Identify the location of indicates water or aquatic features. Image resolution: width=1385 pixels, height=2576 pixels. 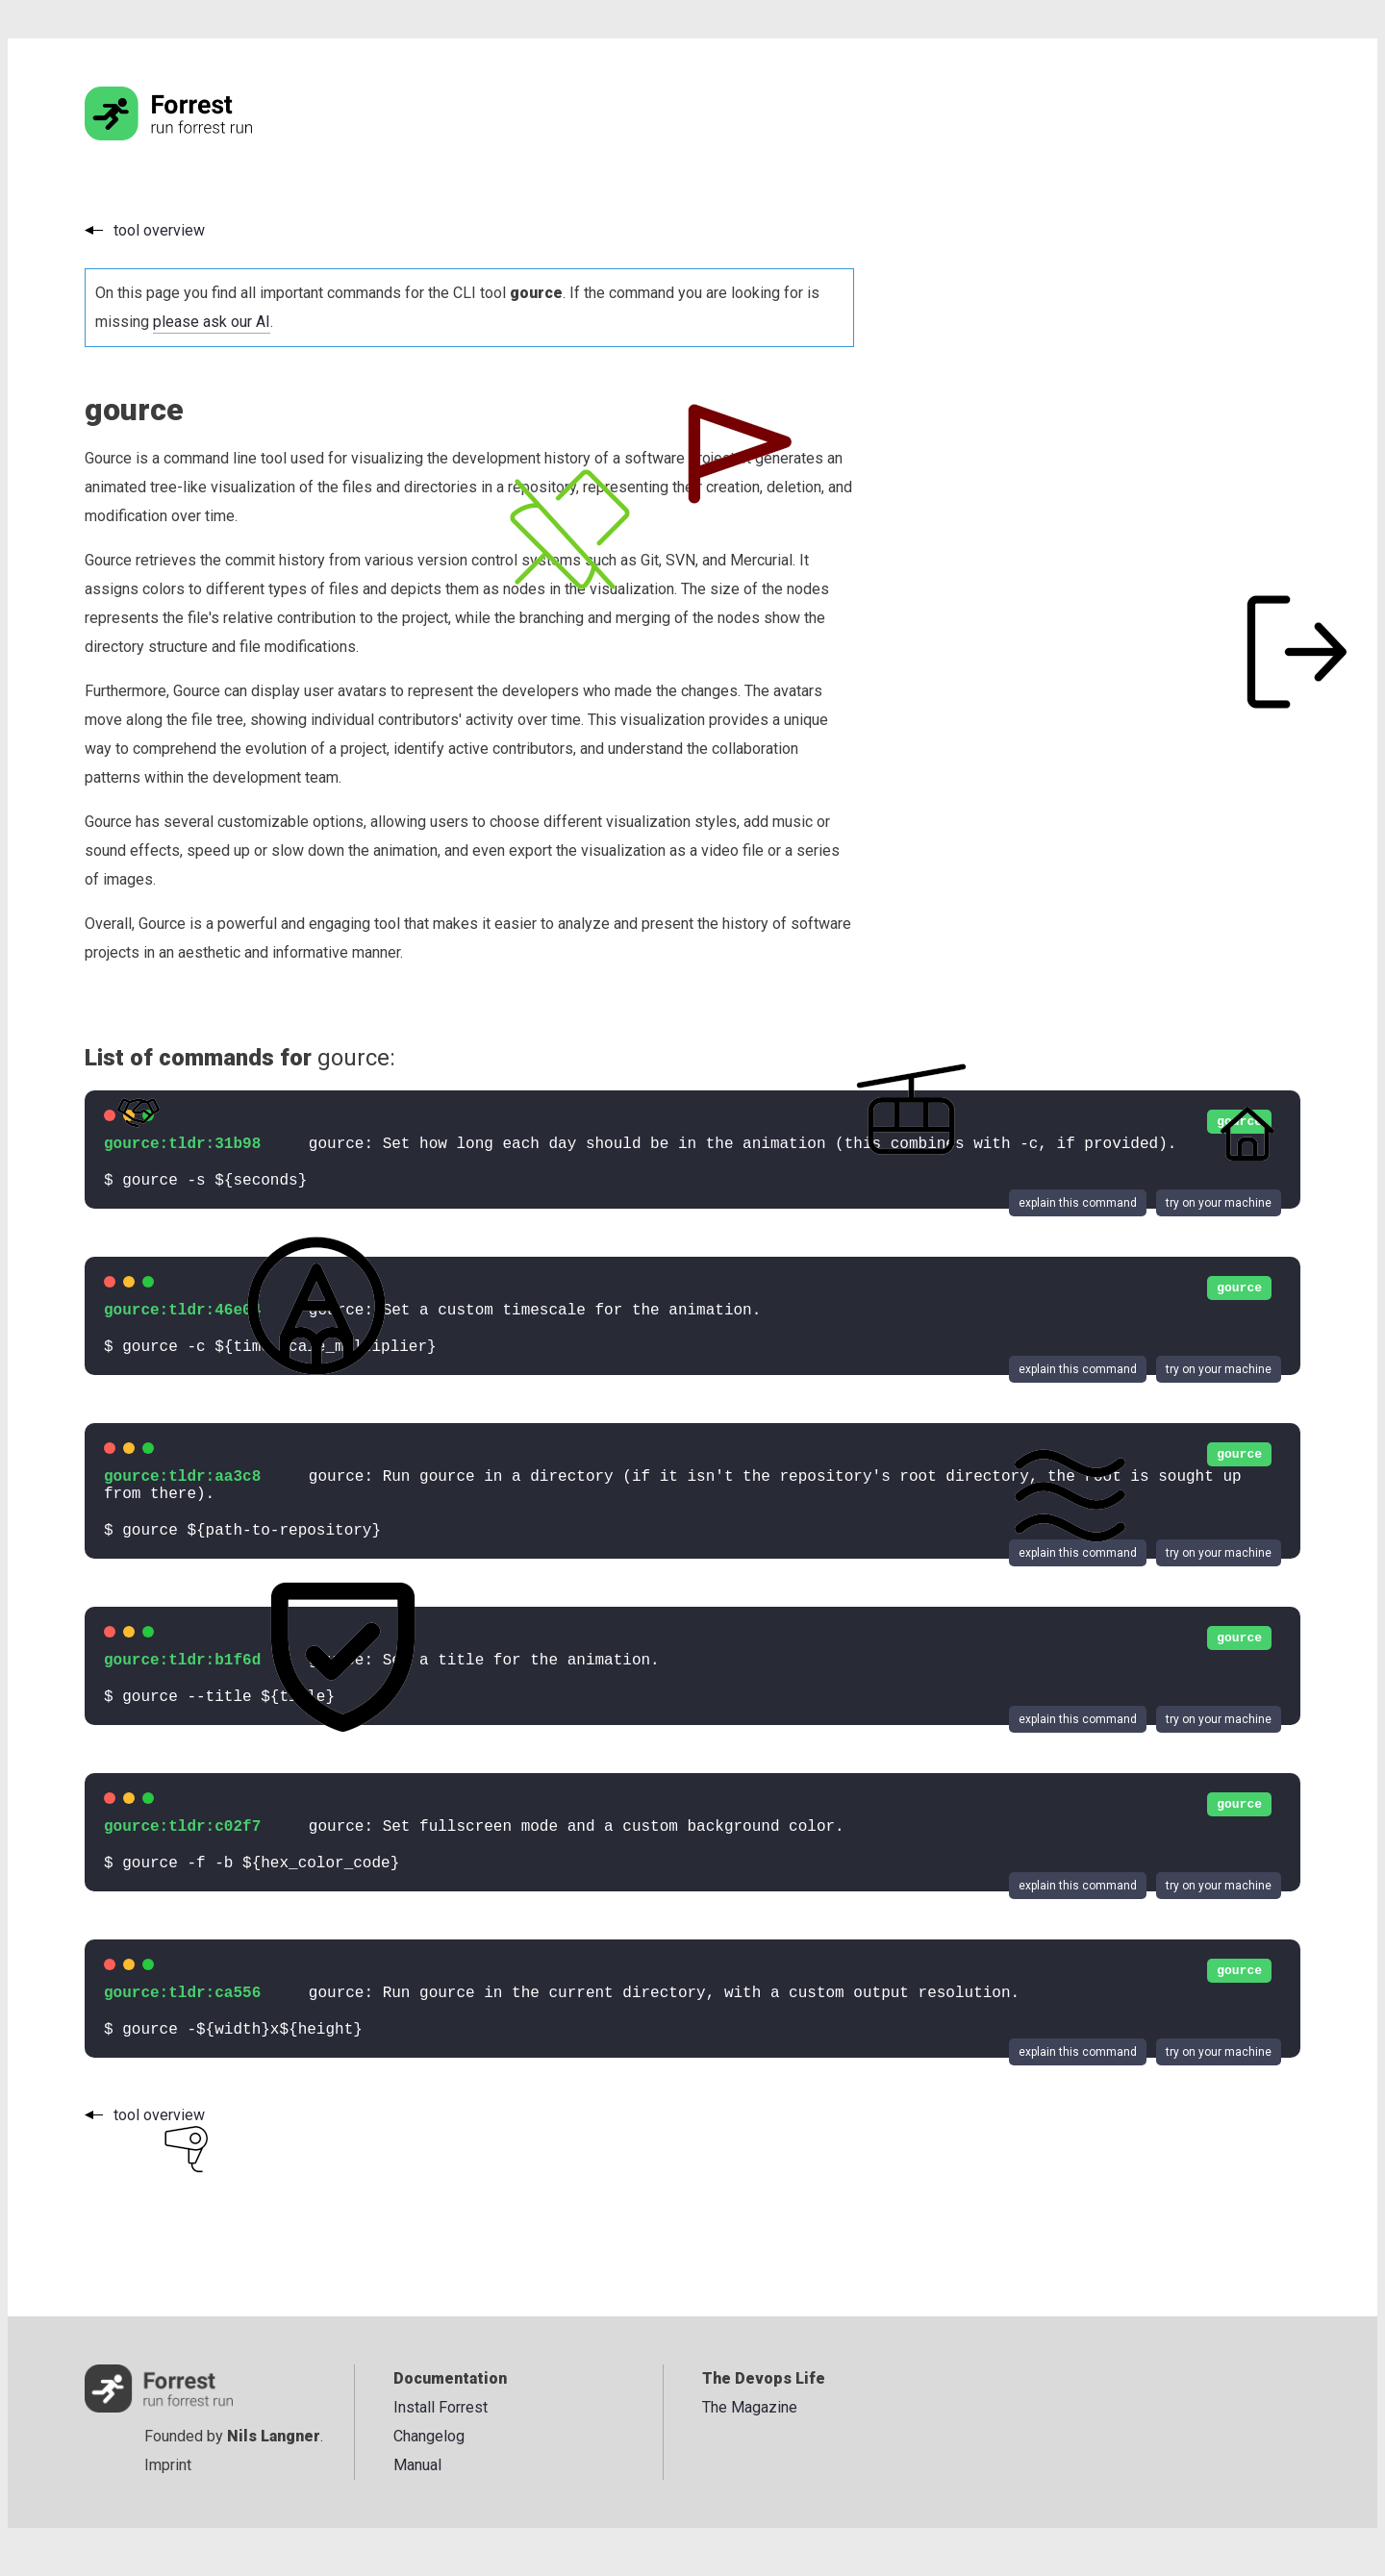
(1070, 1495).